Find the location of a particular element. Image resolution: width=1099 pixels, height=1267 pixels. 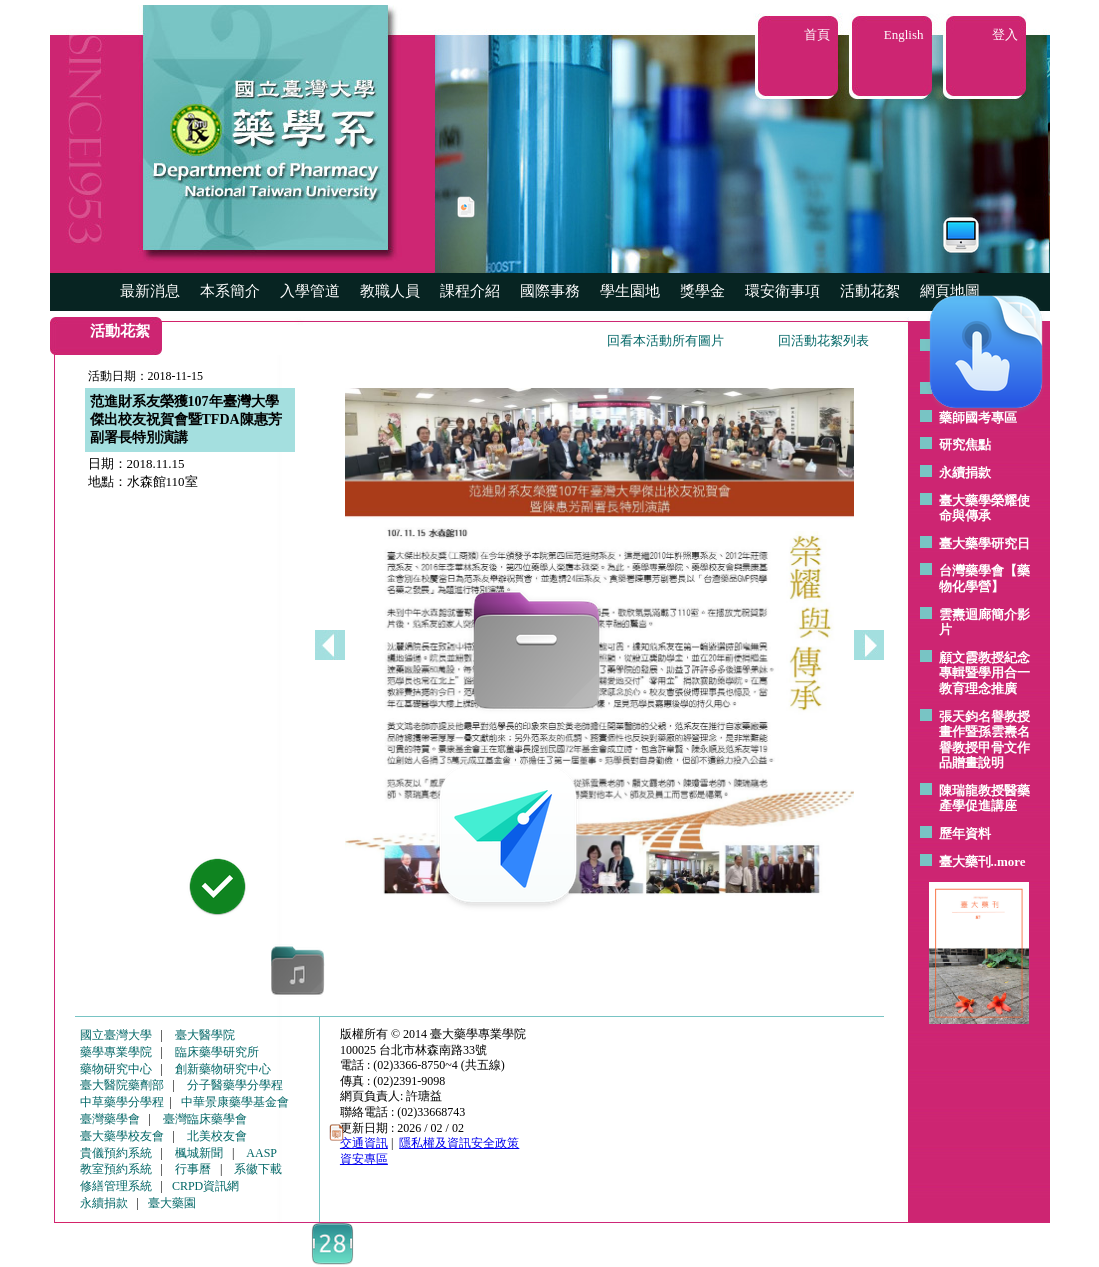

open feishu messaging app is located at coordinates (508, 834).